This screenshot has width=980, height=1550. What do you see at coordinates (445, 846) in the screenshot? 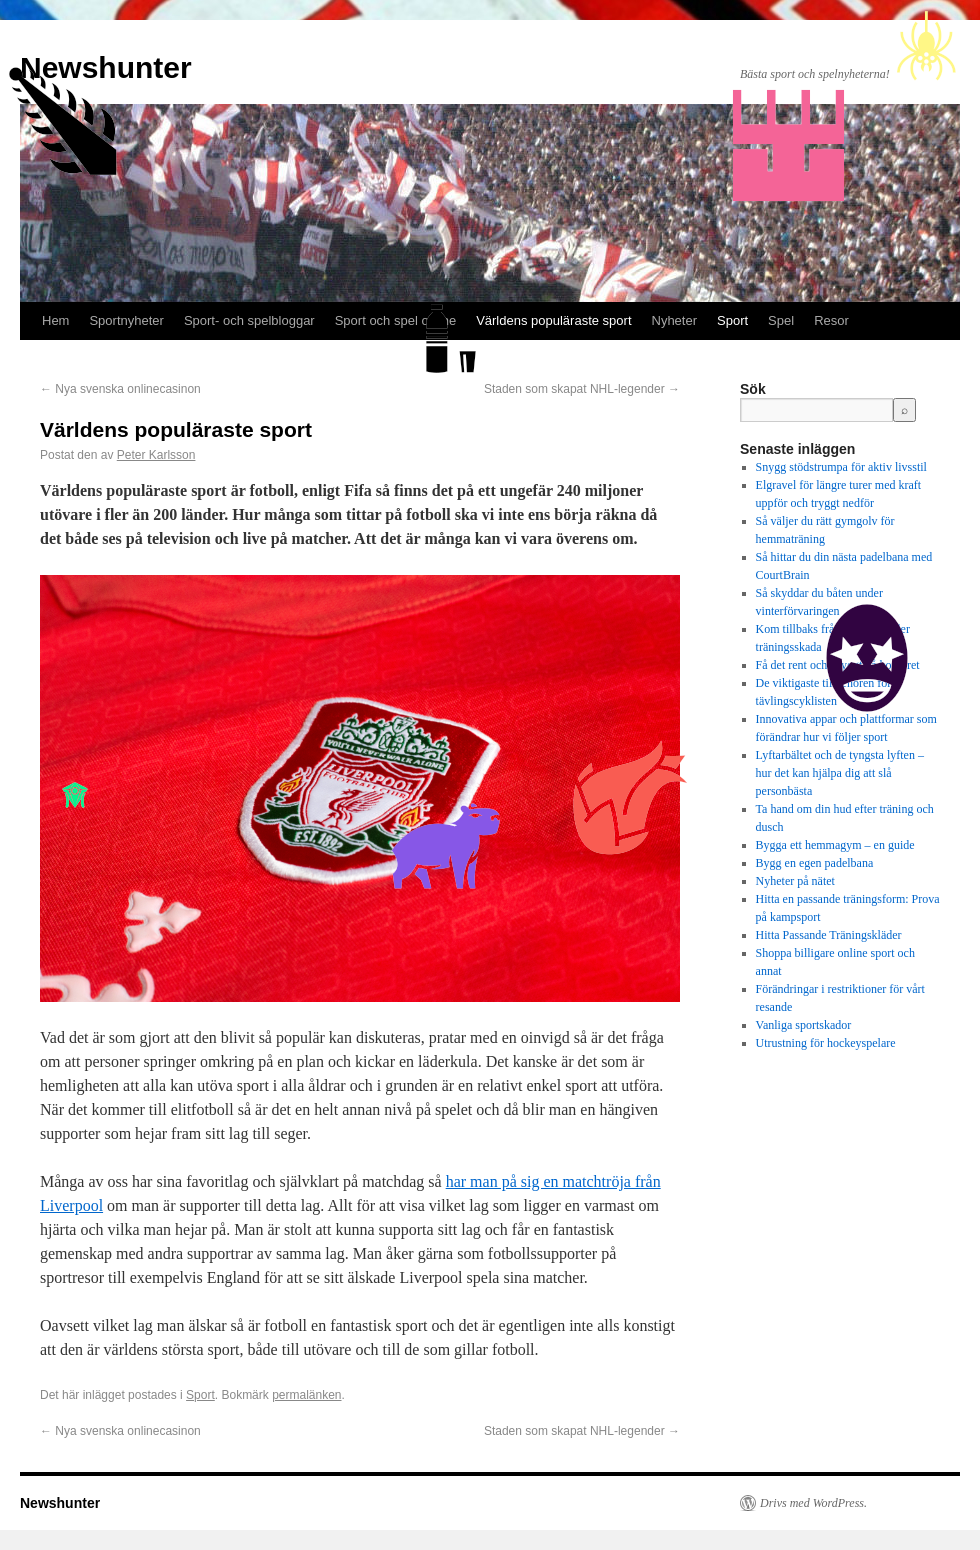
I see `capybara character or avatar selection` at bounding box center [445, 846].